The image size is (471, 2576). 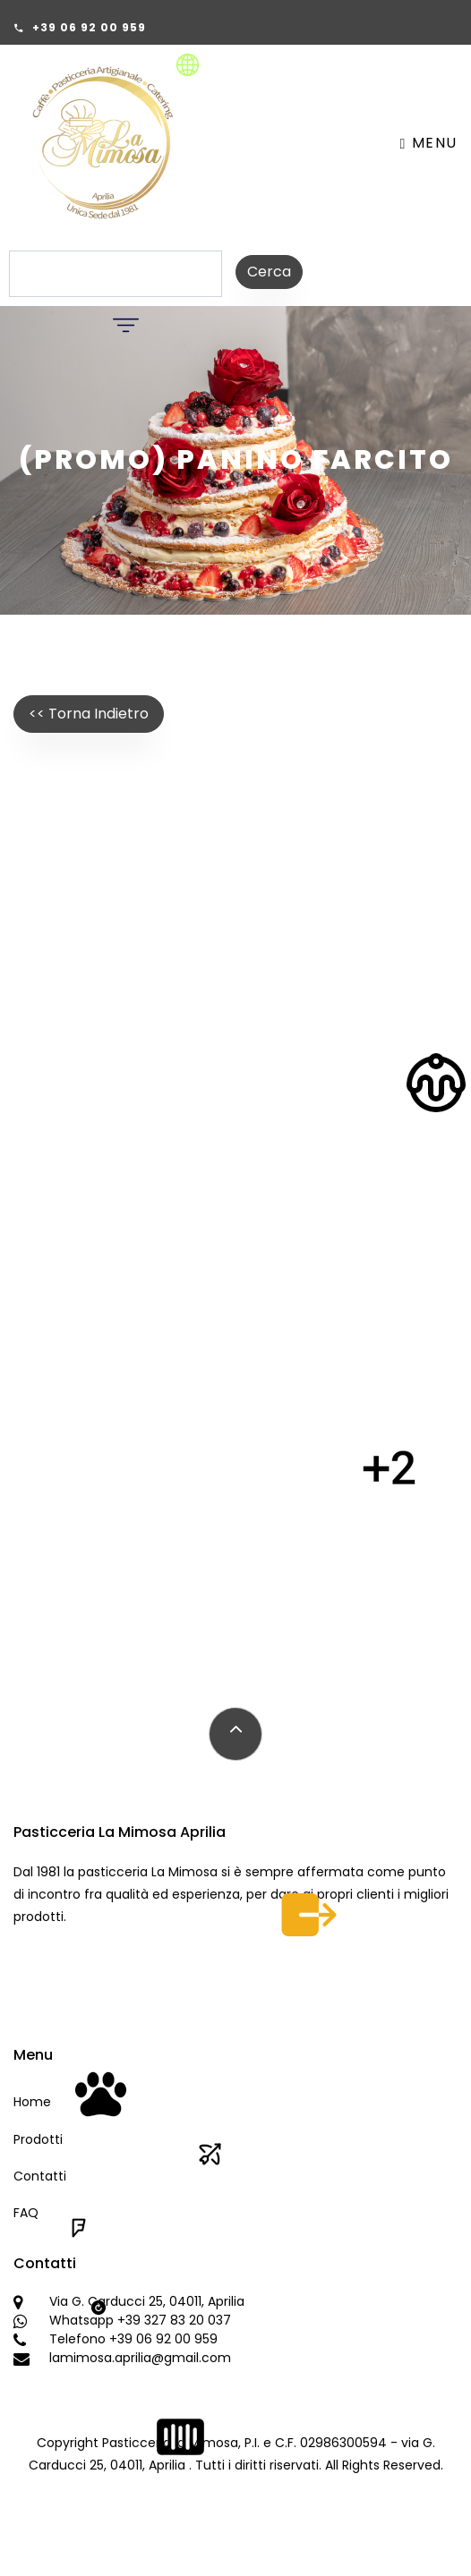 What do you see at coordinates (389, 1468) in the screenshot?
I see `increase exposure by 2 stops in photo editing` at bounding box center [389, 1468].